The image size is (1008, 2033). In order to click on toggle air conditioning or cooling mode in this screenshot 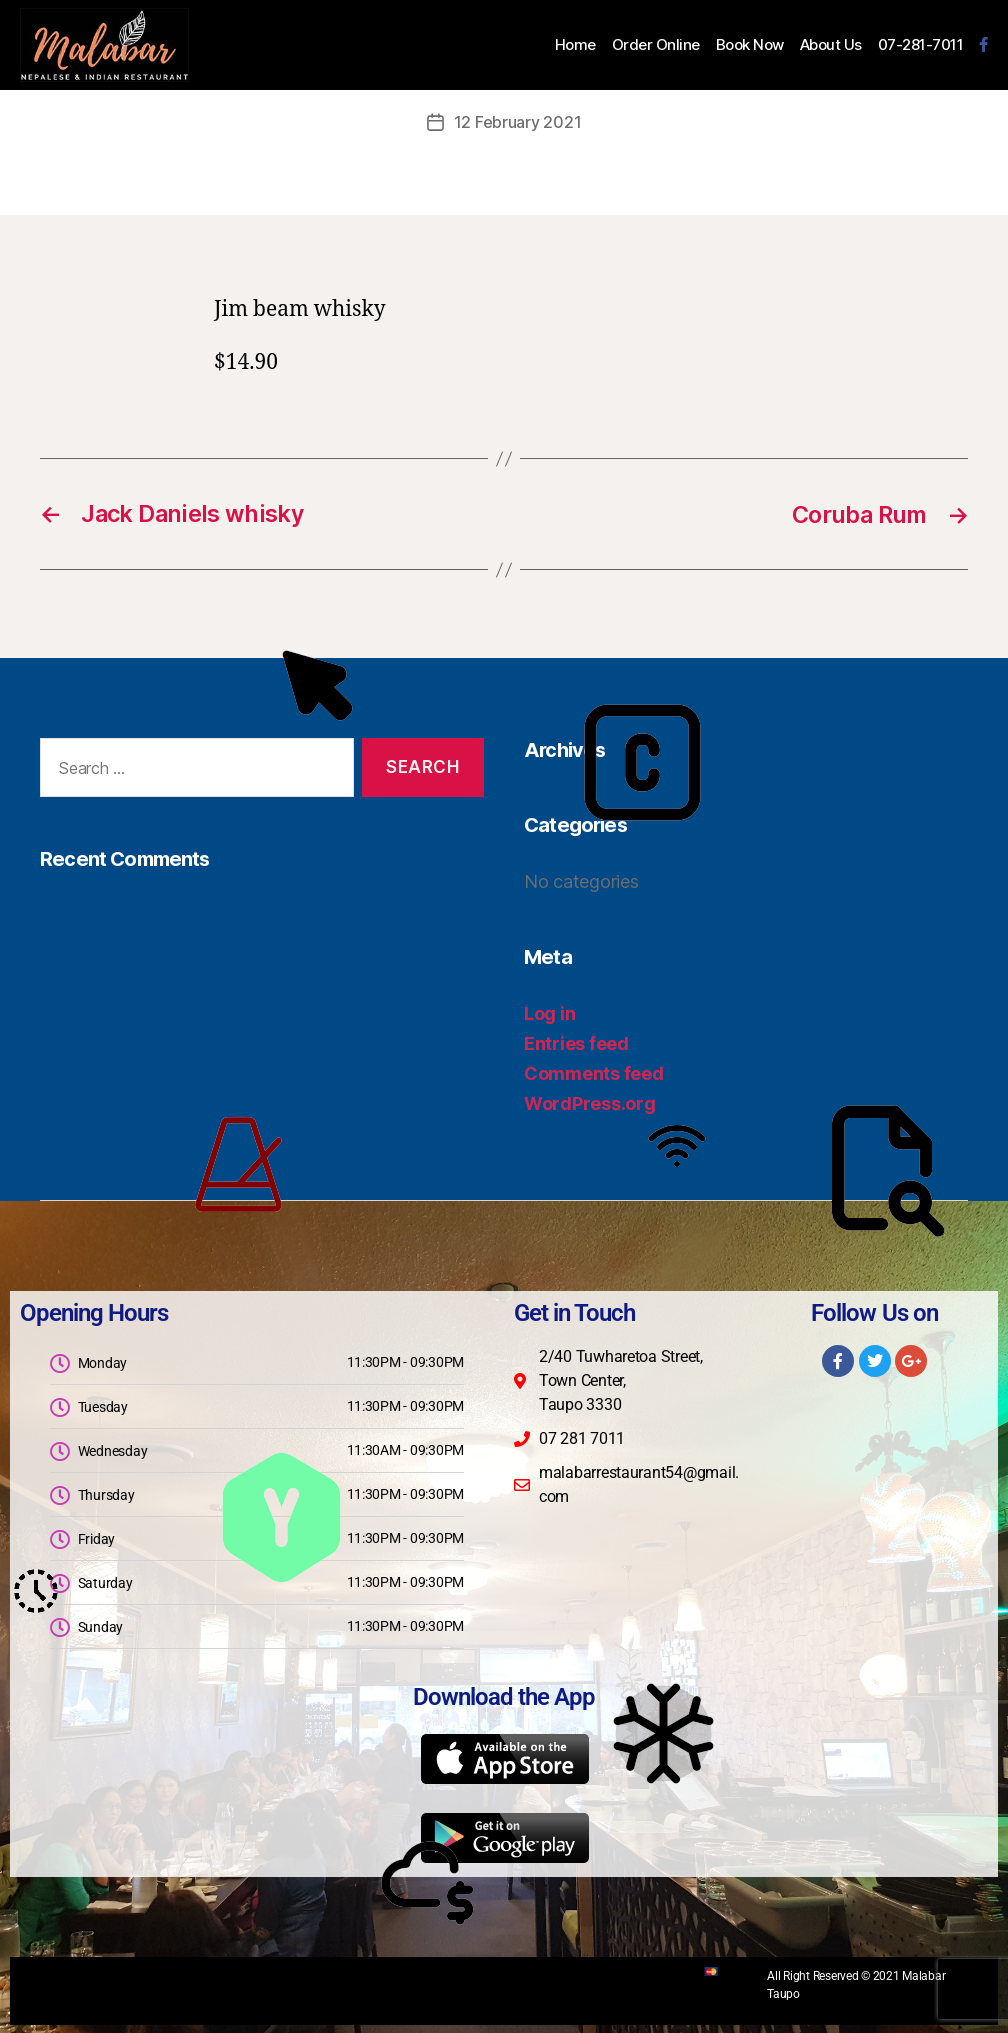, I will do `click(663, 1733)`.